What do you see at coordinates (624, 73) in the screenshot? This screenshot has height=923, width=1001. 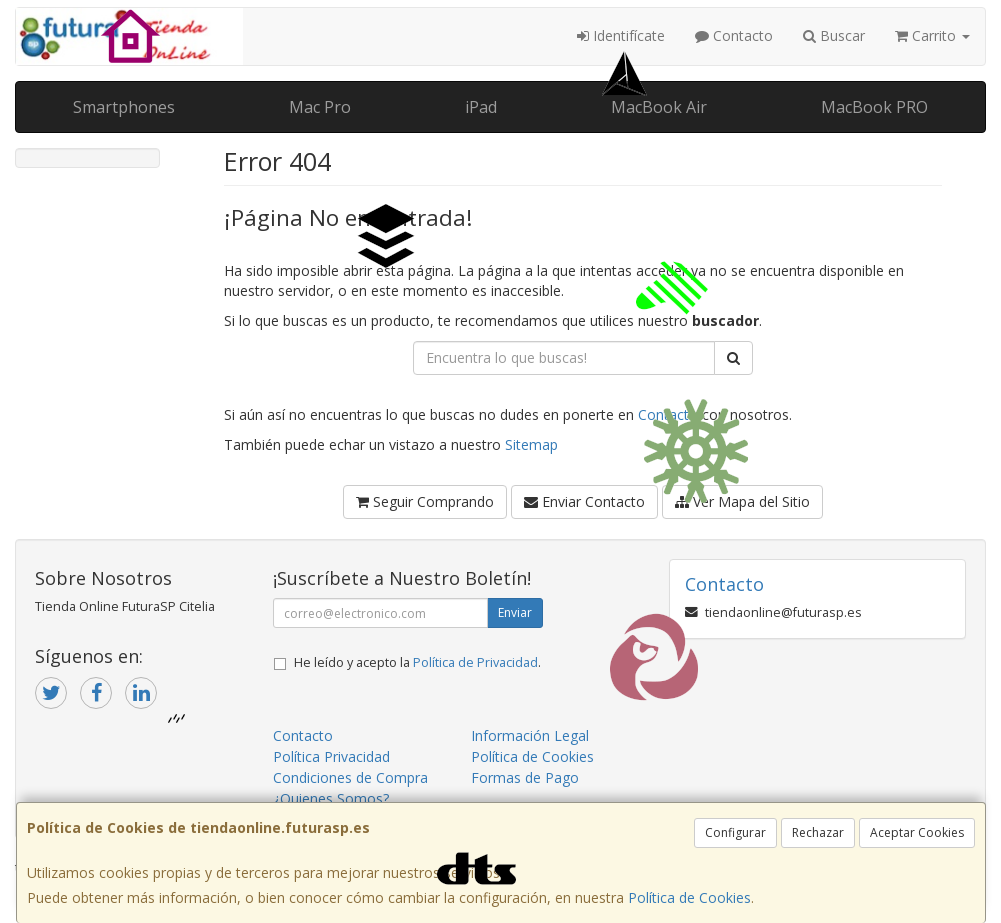 I see `cmake build system logo` at bounding box center [624, 73].